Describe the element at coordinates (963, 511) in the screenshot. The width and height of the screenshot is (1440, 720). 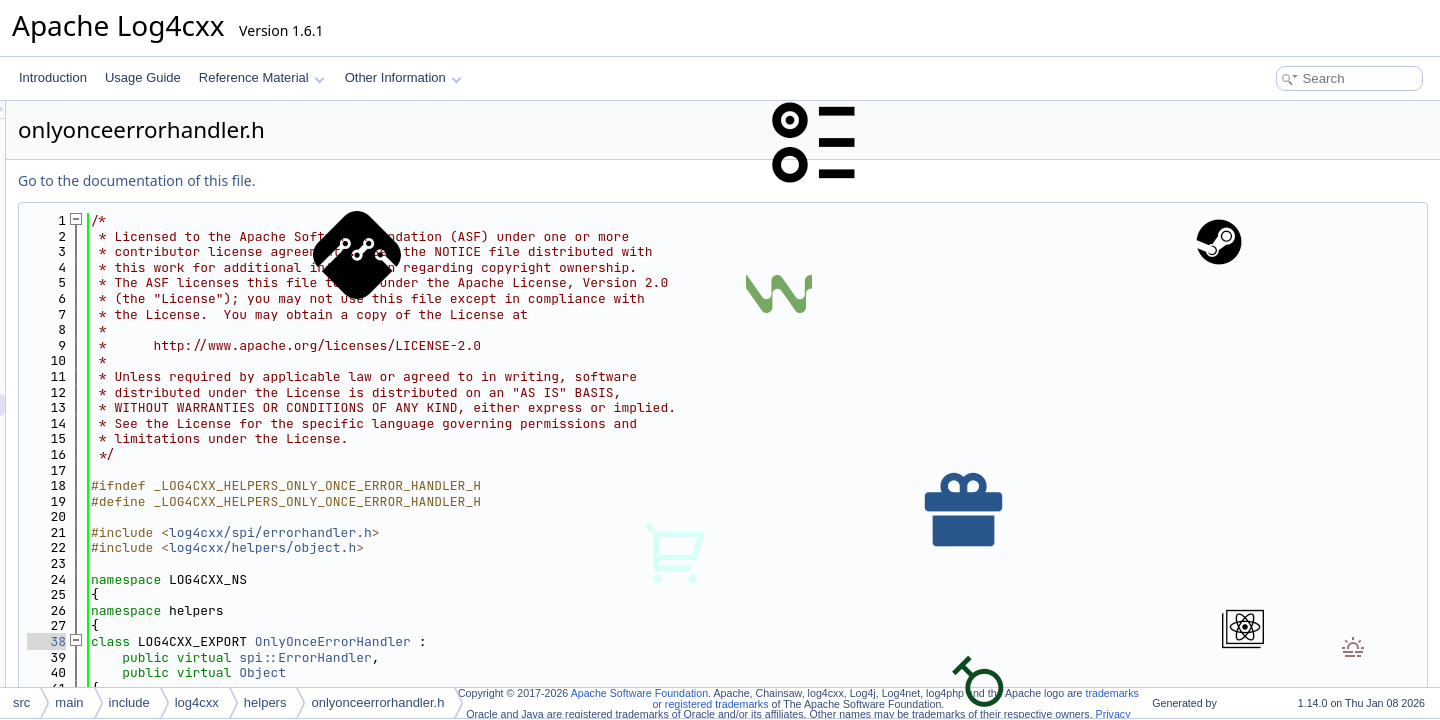
I see `view gifts or rewards` at that location.